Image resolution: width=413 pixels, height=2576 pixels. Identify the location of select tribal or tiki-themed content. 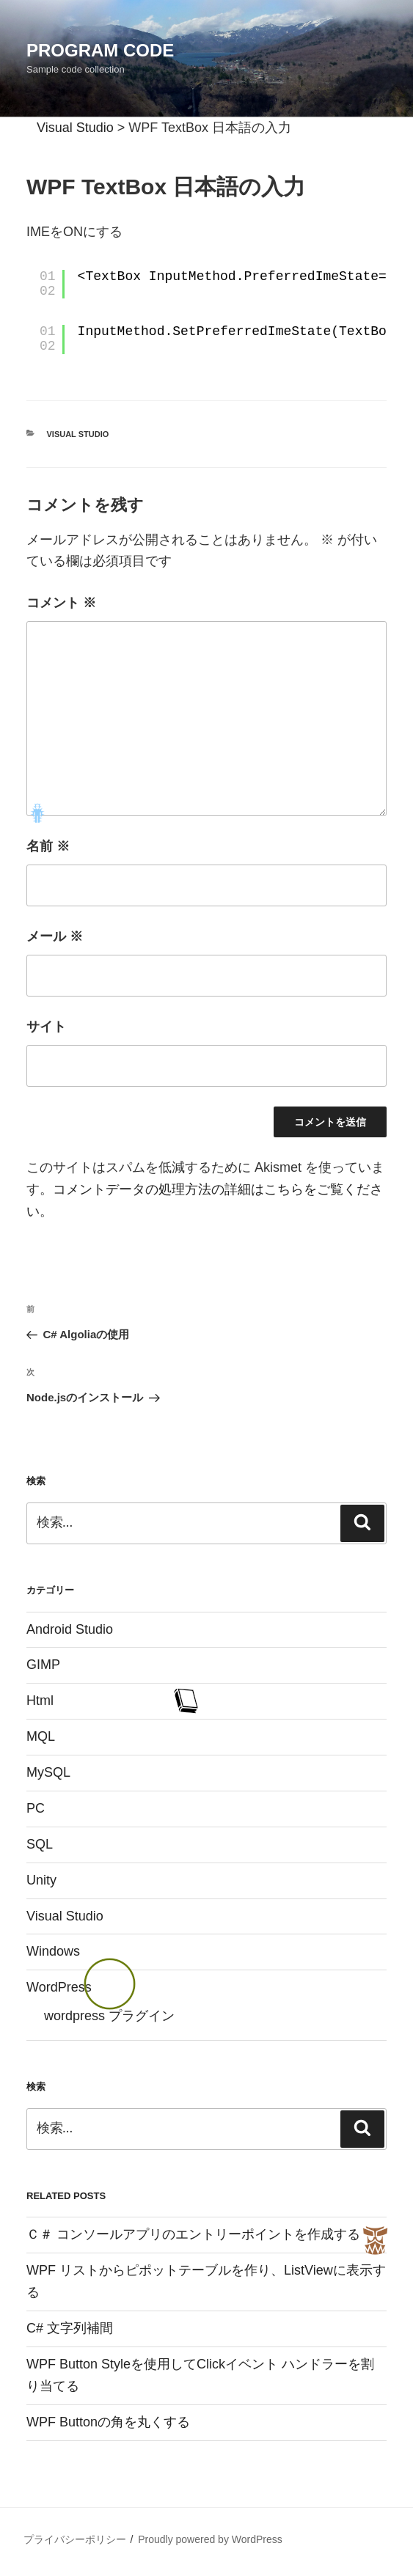
(375, 2240).